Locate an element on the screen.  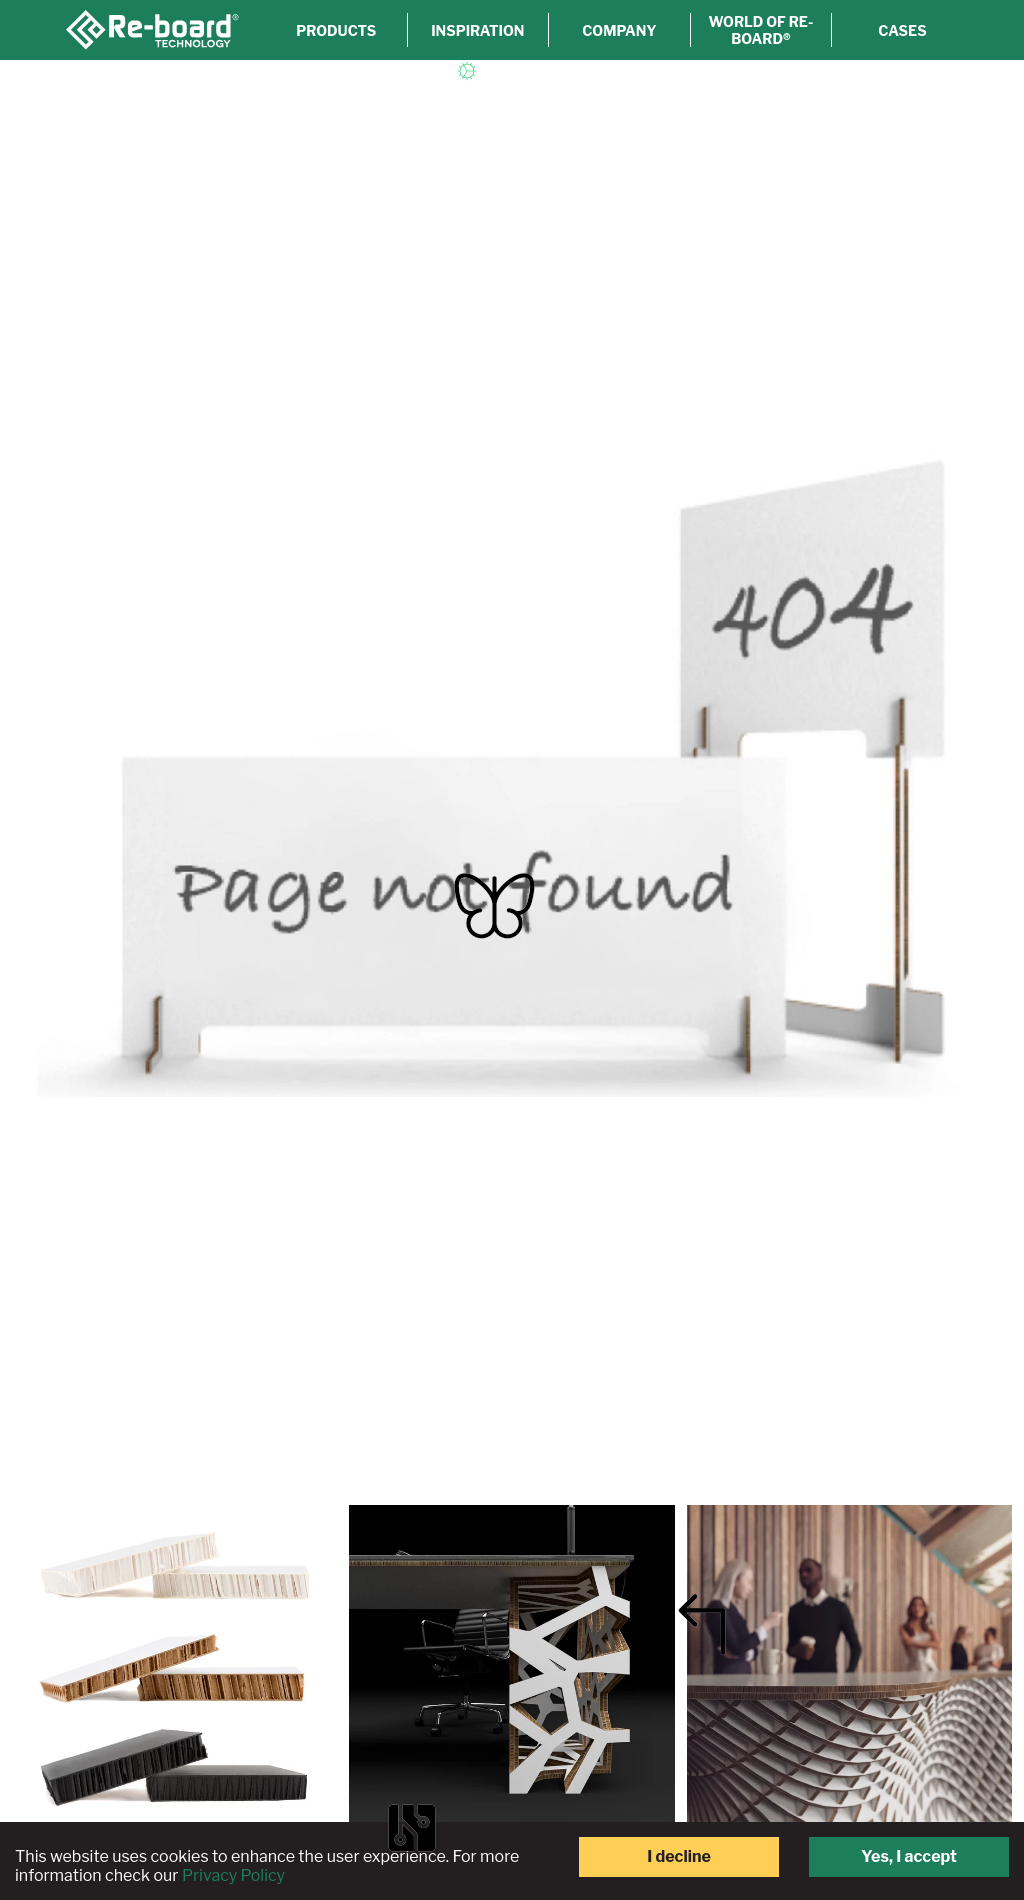
access hardware or circuit settings is located at coordinates (412, 1828).